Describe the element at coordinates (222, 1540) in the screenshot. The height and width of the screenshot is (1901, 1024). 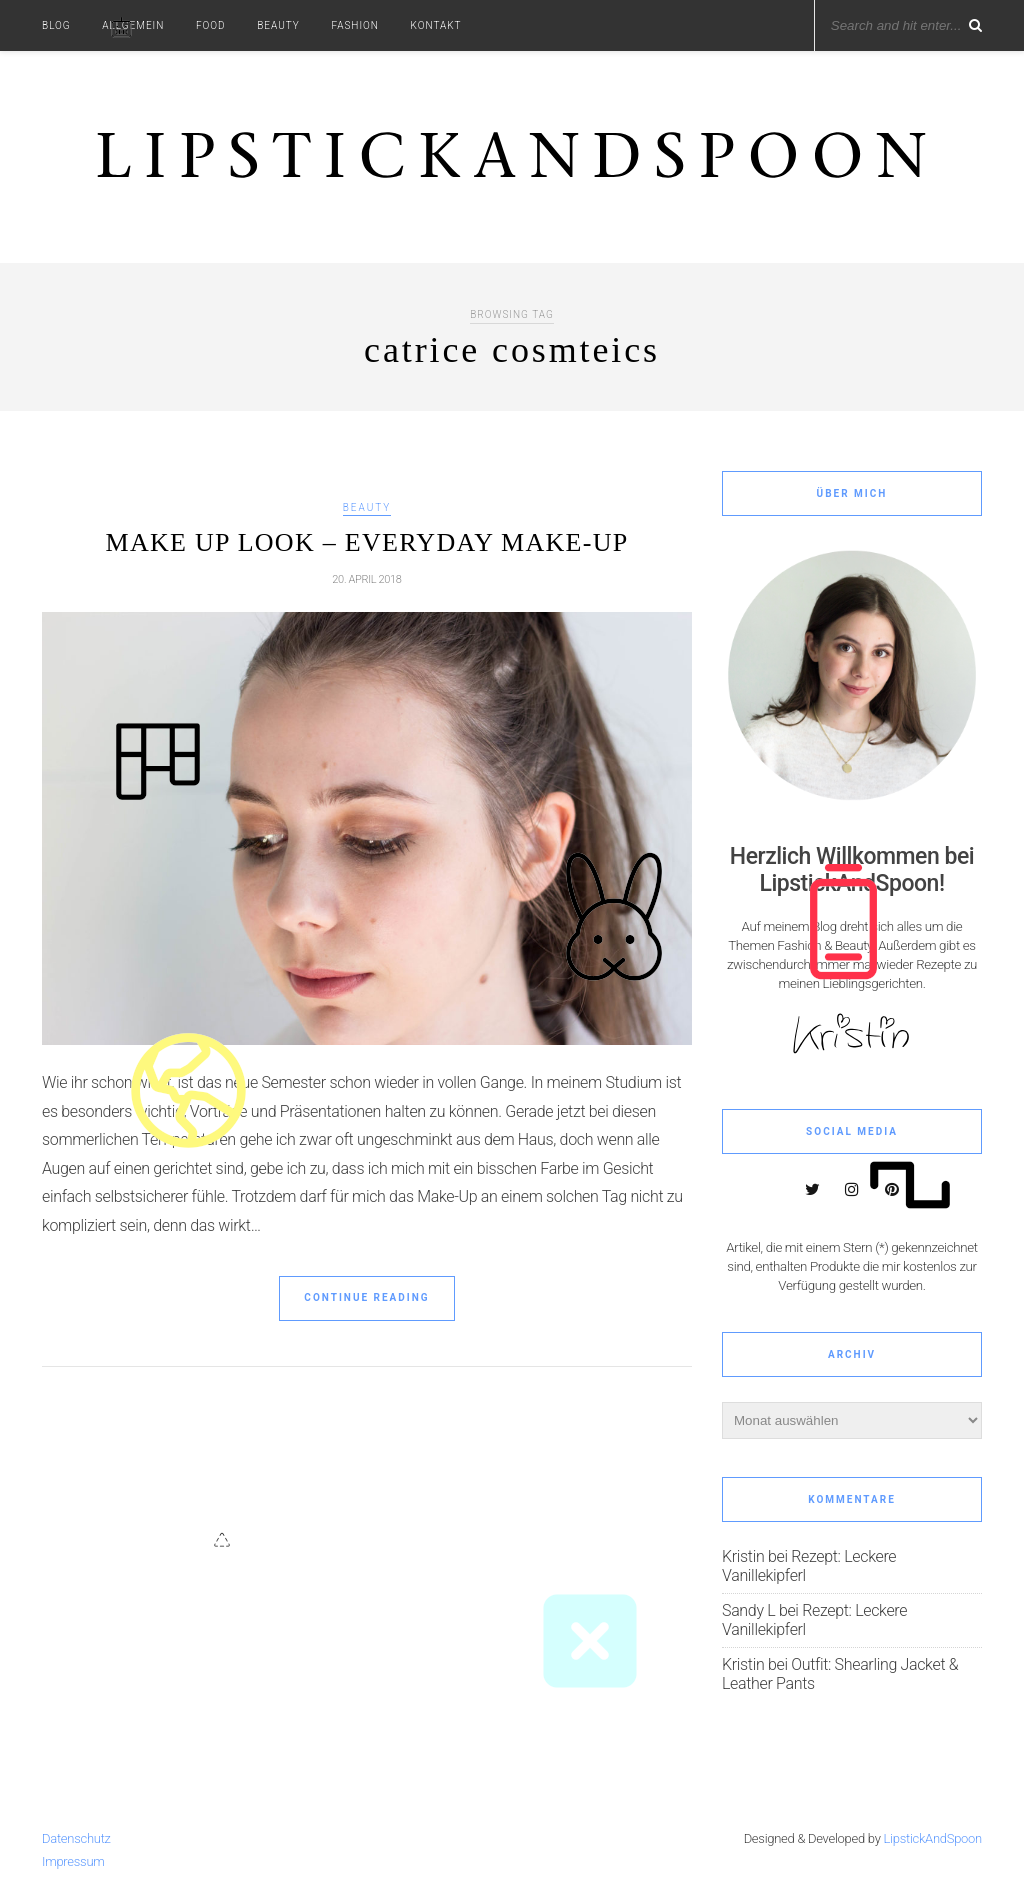
I see `indicates incomplete or pending status` at that location.